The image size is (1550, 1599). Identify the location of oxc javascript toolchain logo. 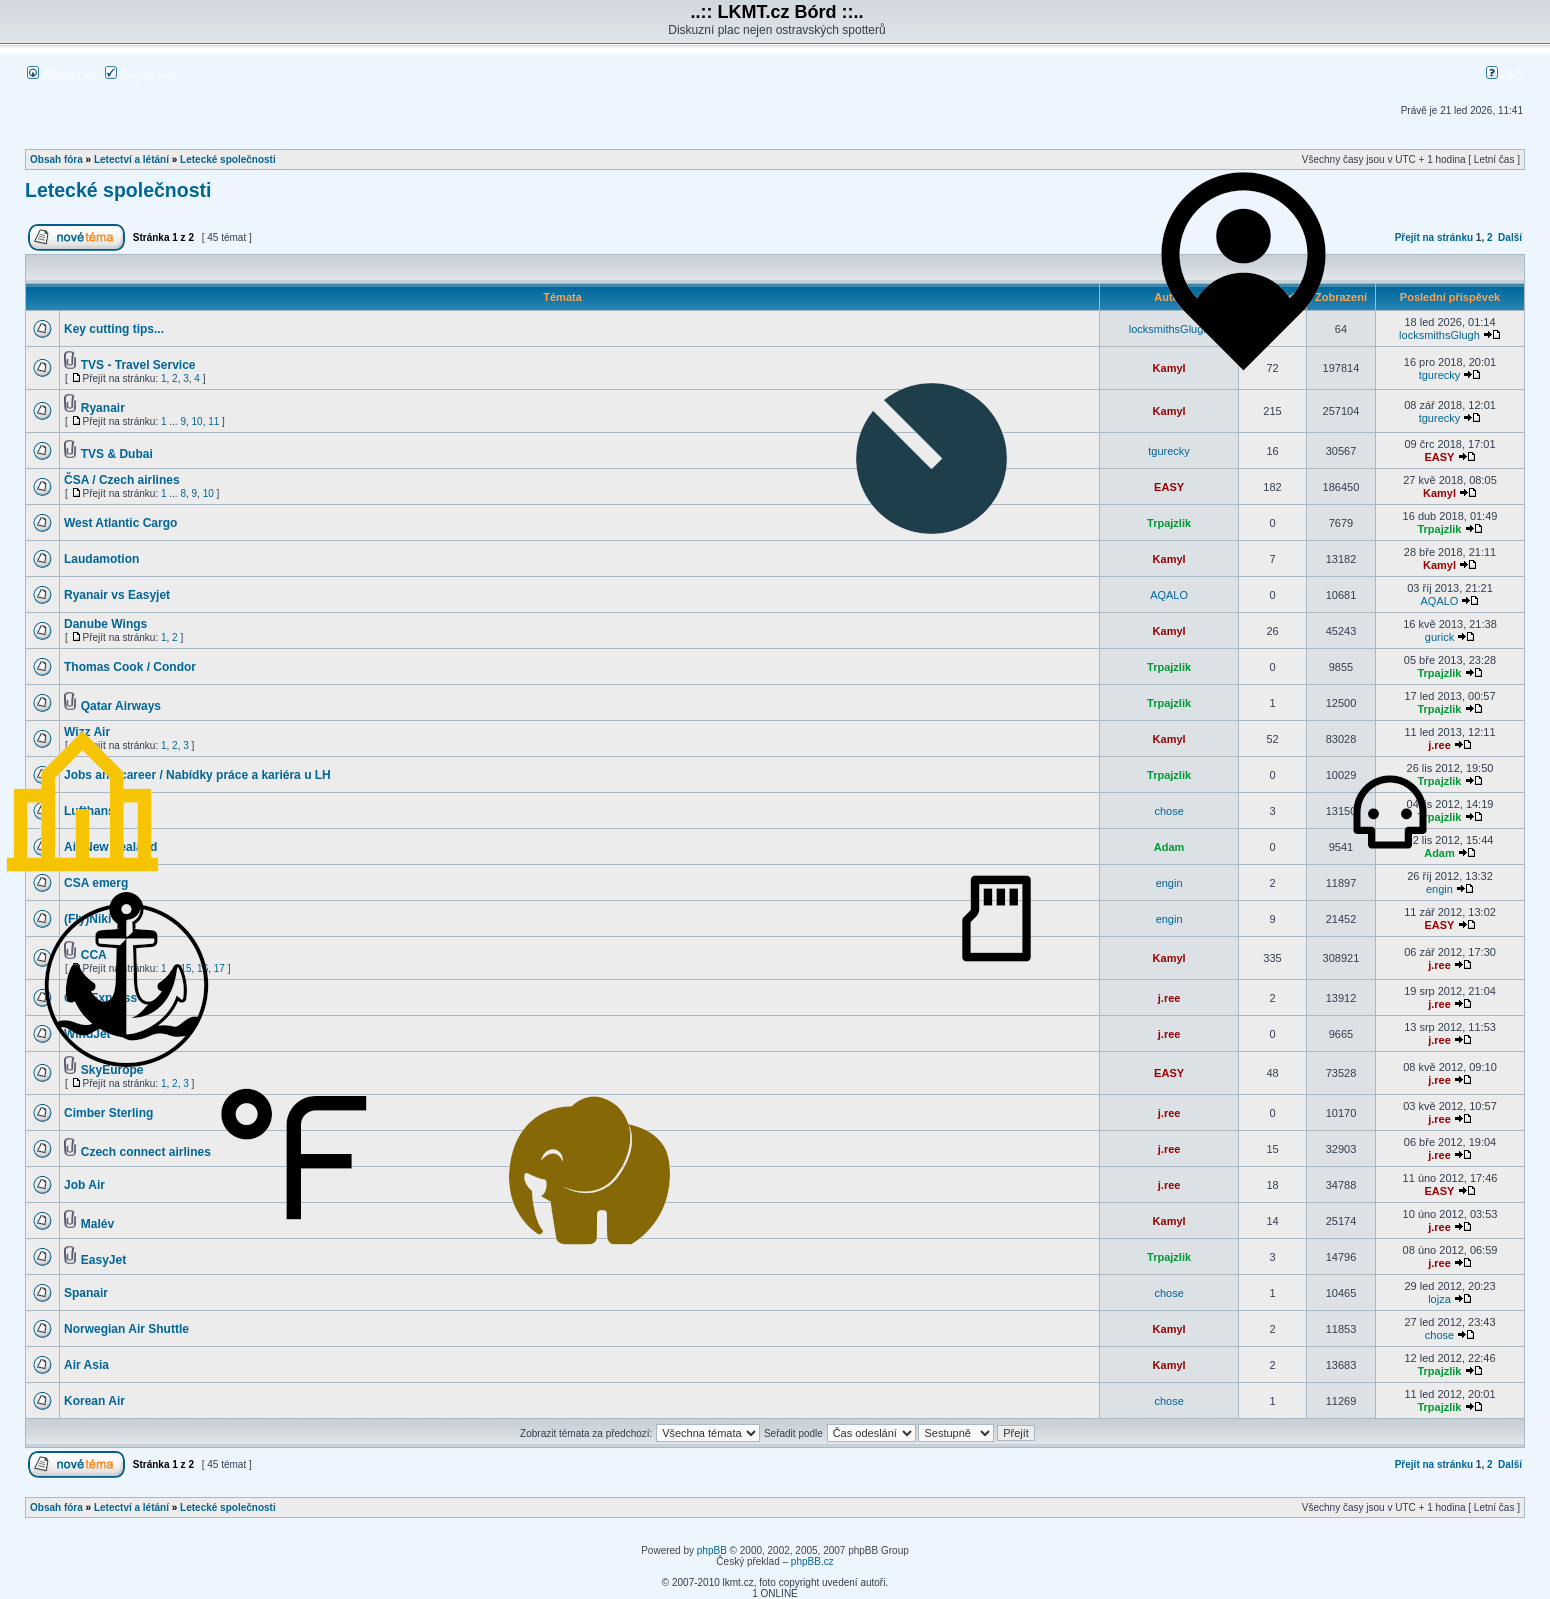
(126, 979).